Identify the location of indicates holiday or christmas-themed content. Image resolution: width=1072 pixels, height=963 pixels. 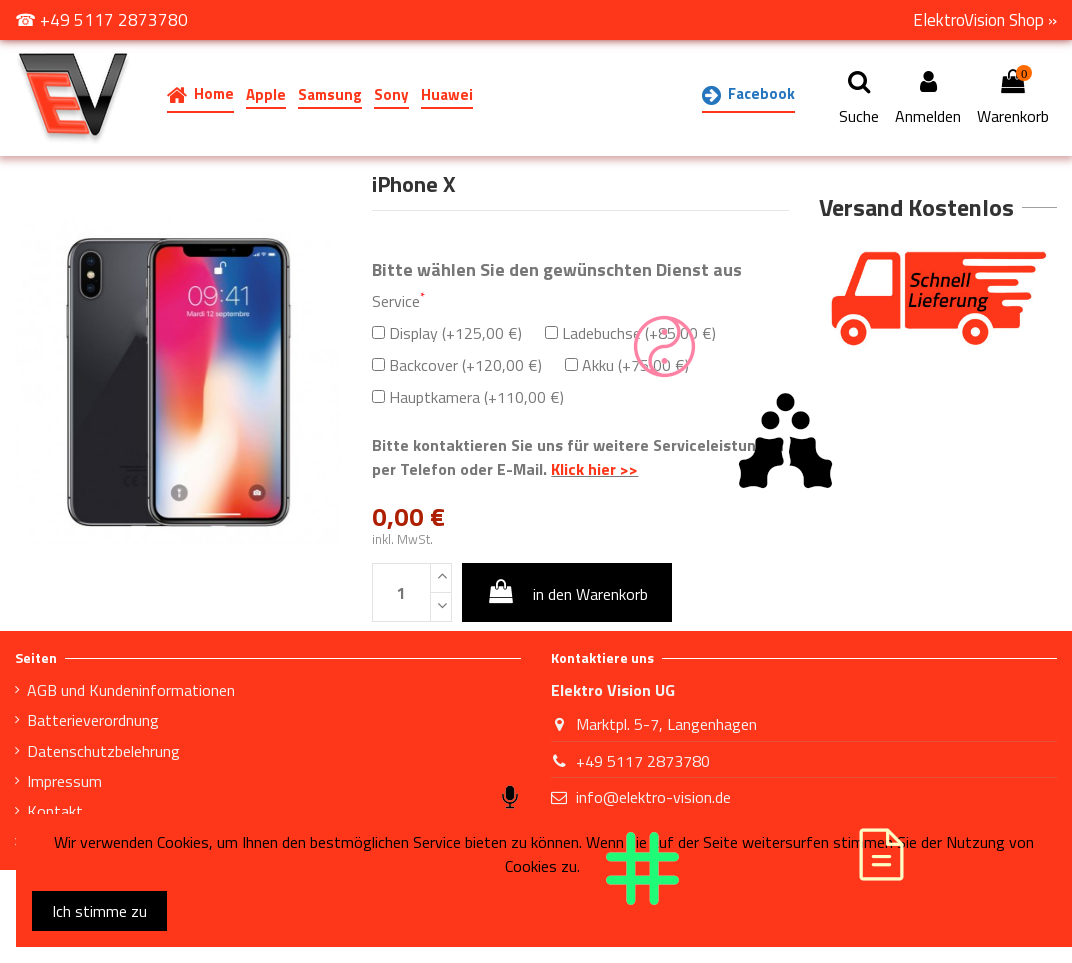
(785, 441).